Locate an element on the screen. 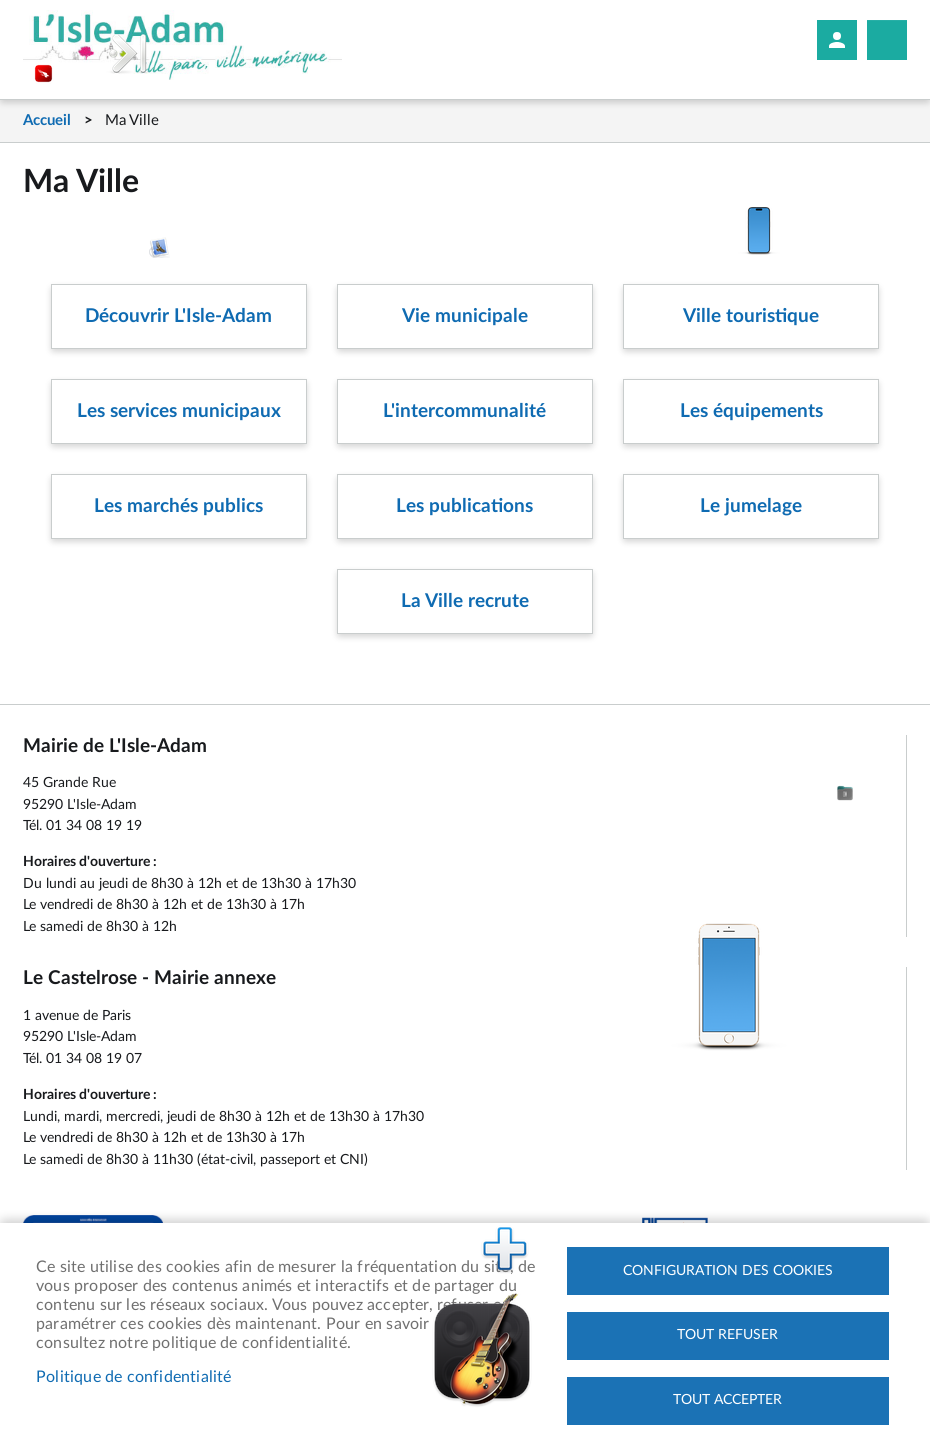 Image resolution: width=930 pixels, height=1449 pixels. skip to the last item in a list or sequence is located at coordinates (128, 53).